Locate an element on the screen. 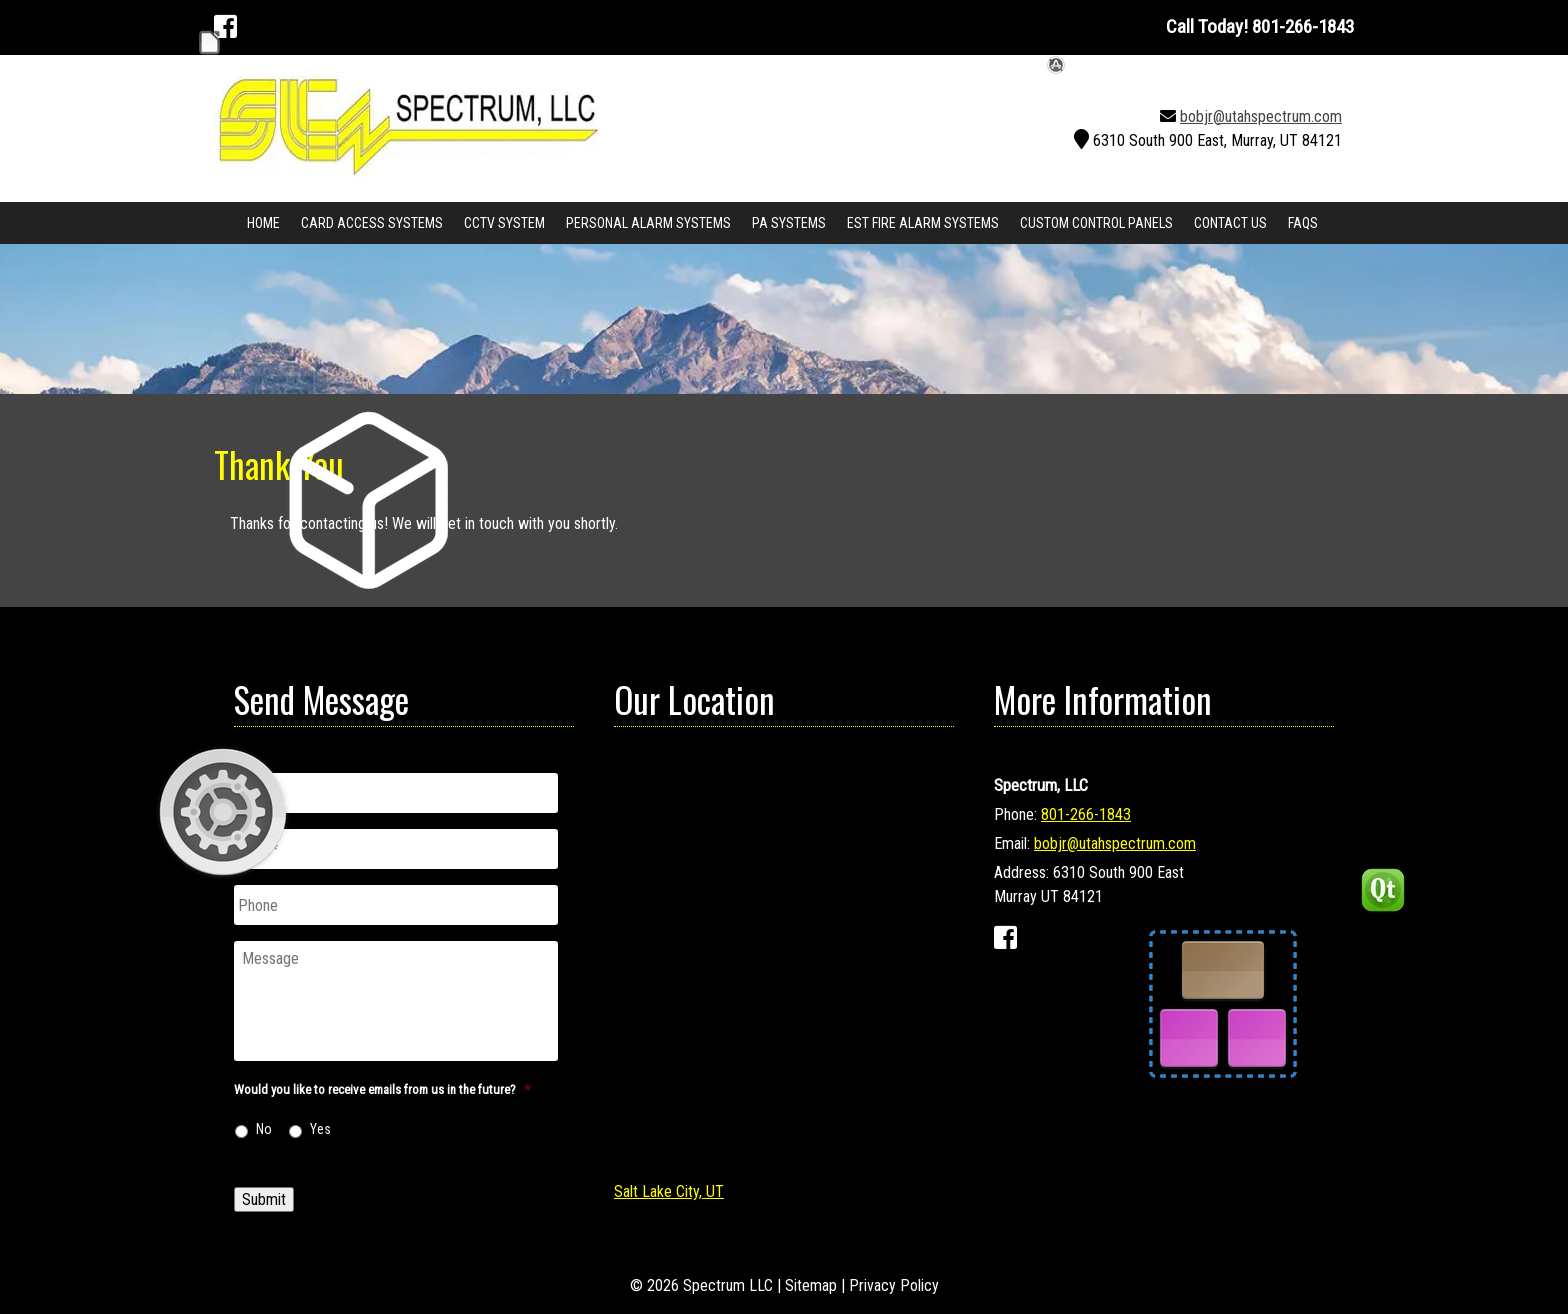  open 3D Viewer app is located at coordinates (369, 500).